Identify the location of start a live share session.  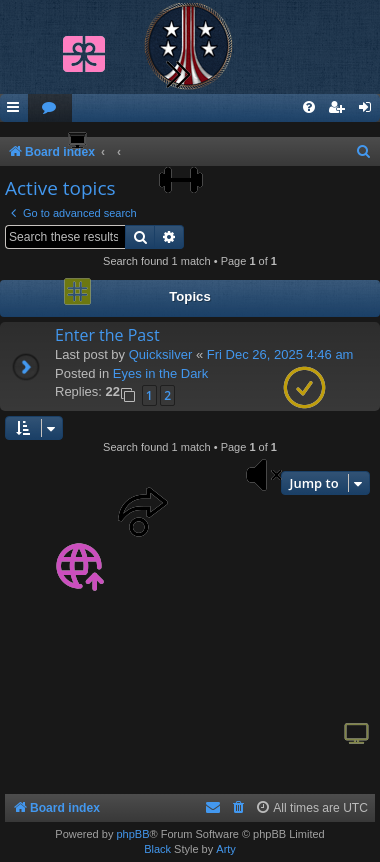
(142, 511).